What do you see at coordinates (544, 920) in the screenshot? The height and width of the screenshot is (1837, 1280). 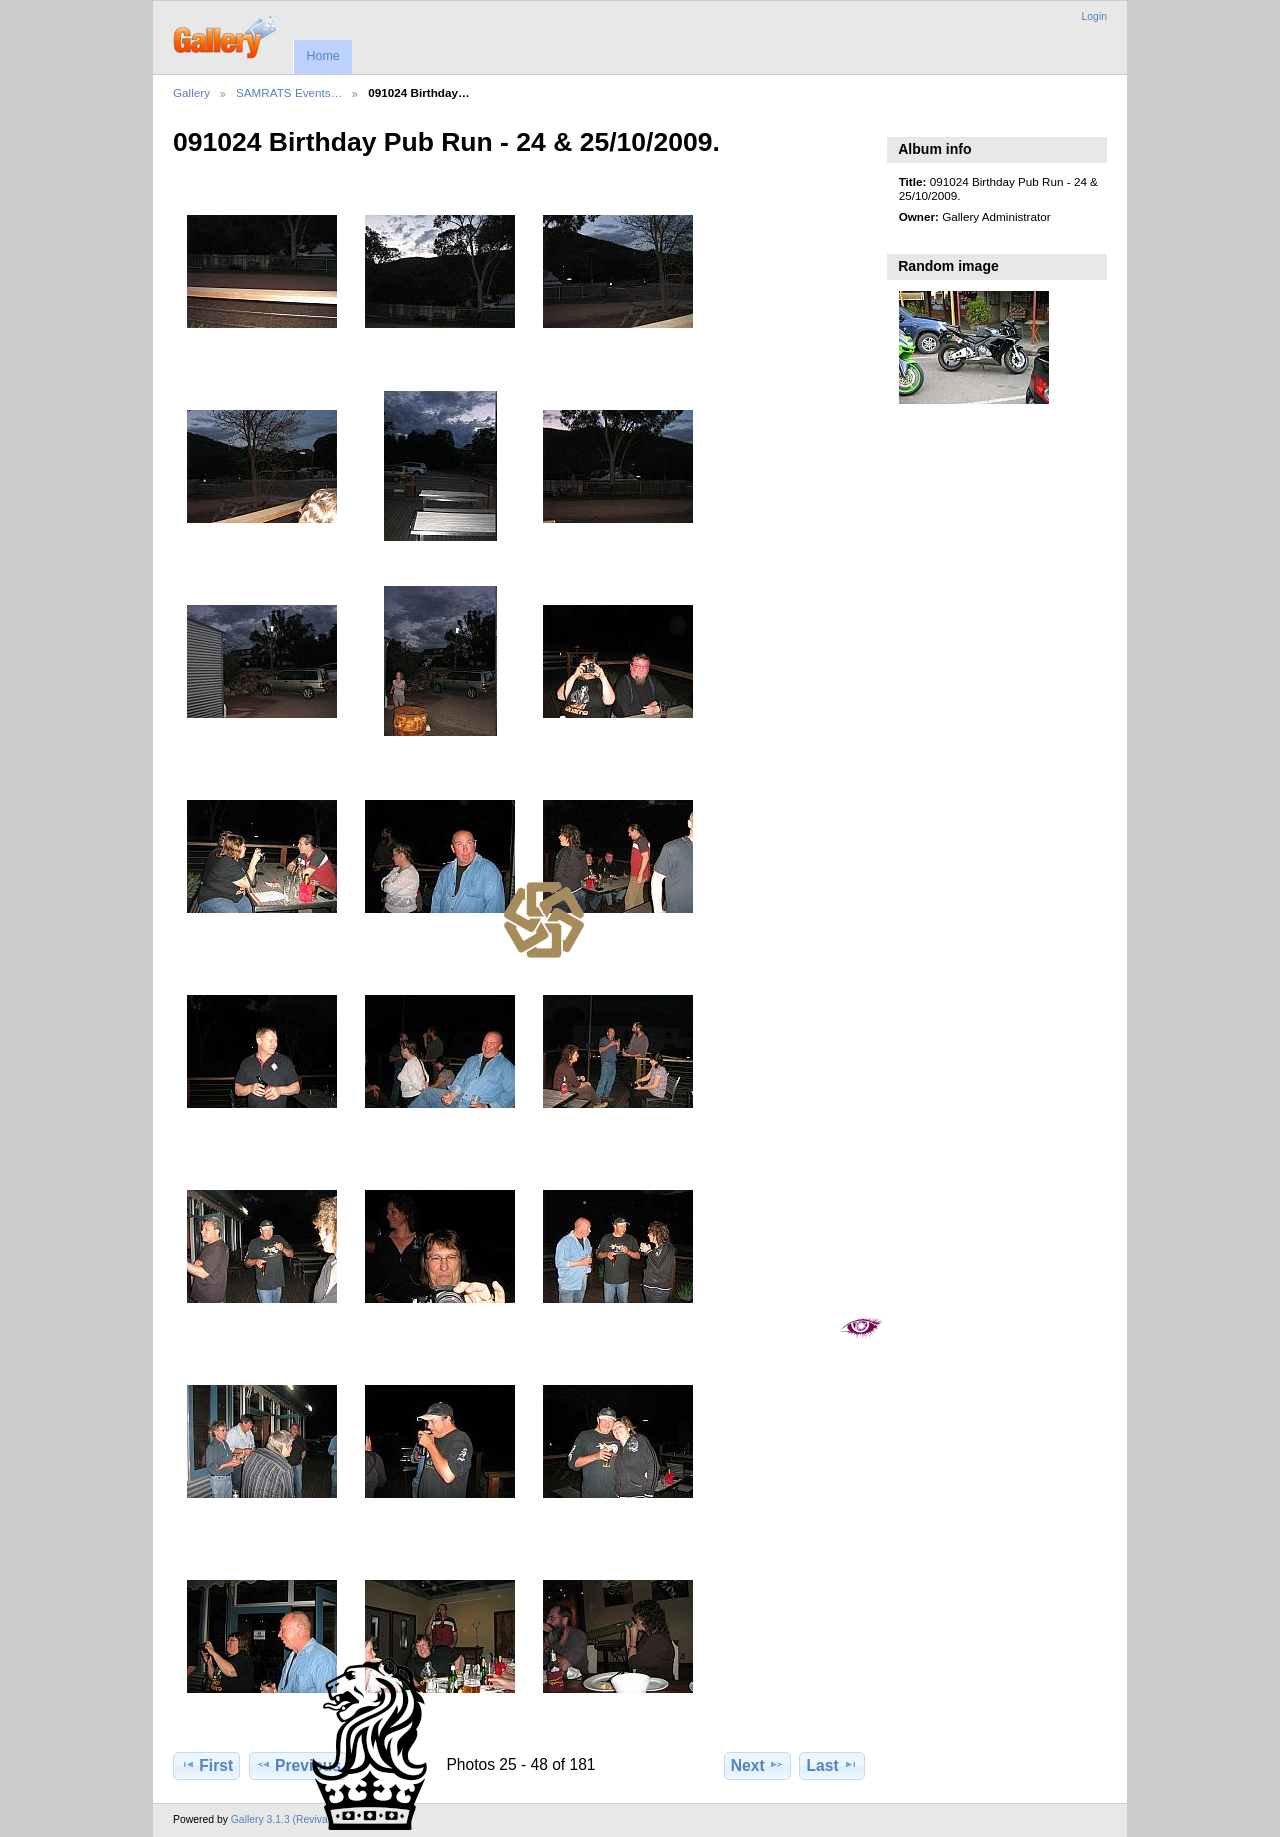 I see `images.cv logo` at bounding box center [544, 920].